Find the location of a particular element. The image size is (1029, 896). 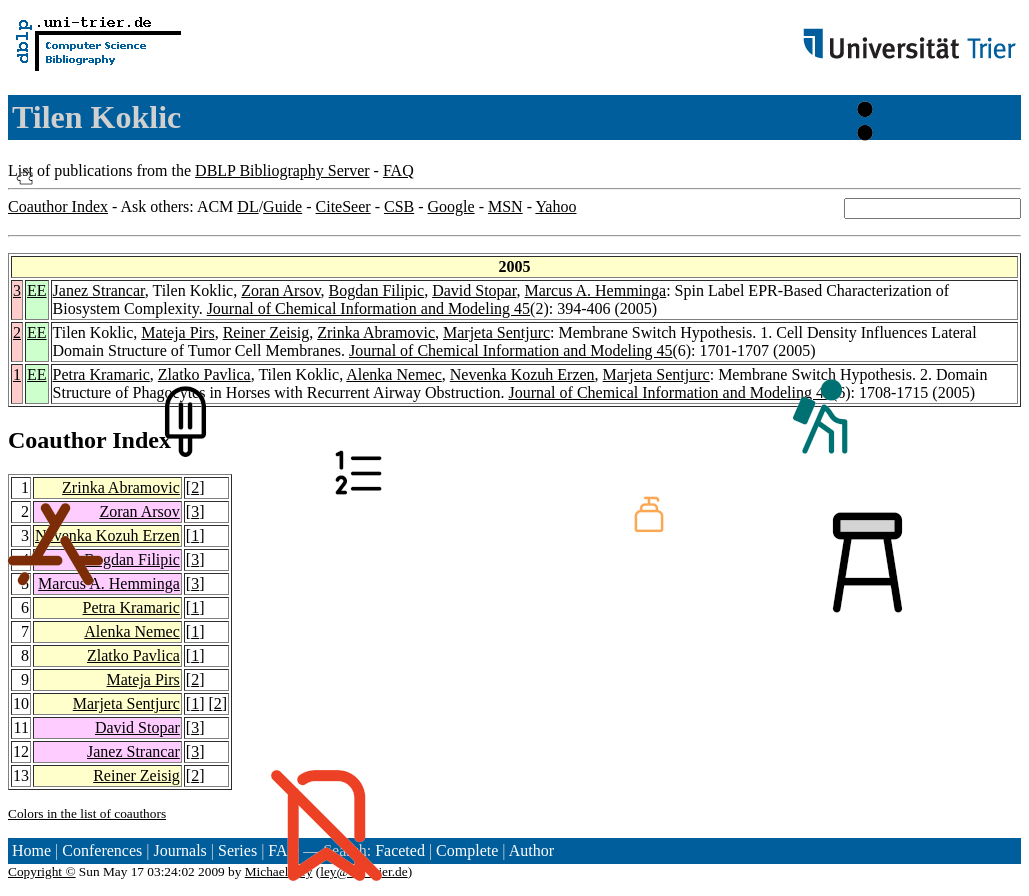

access hand washing or hygiene instructions is located at coordinates (649, 515).